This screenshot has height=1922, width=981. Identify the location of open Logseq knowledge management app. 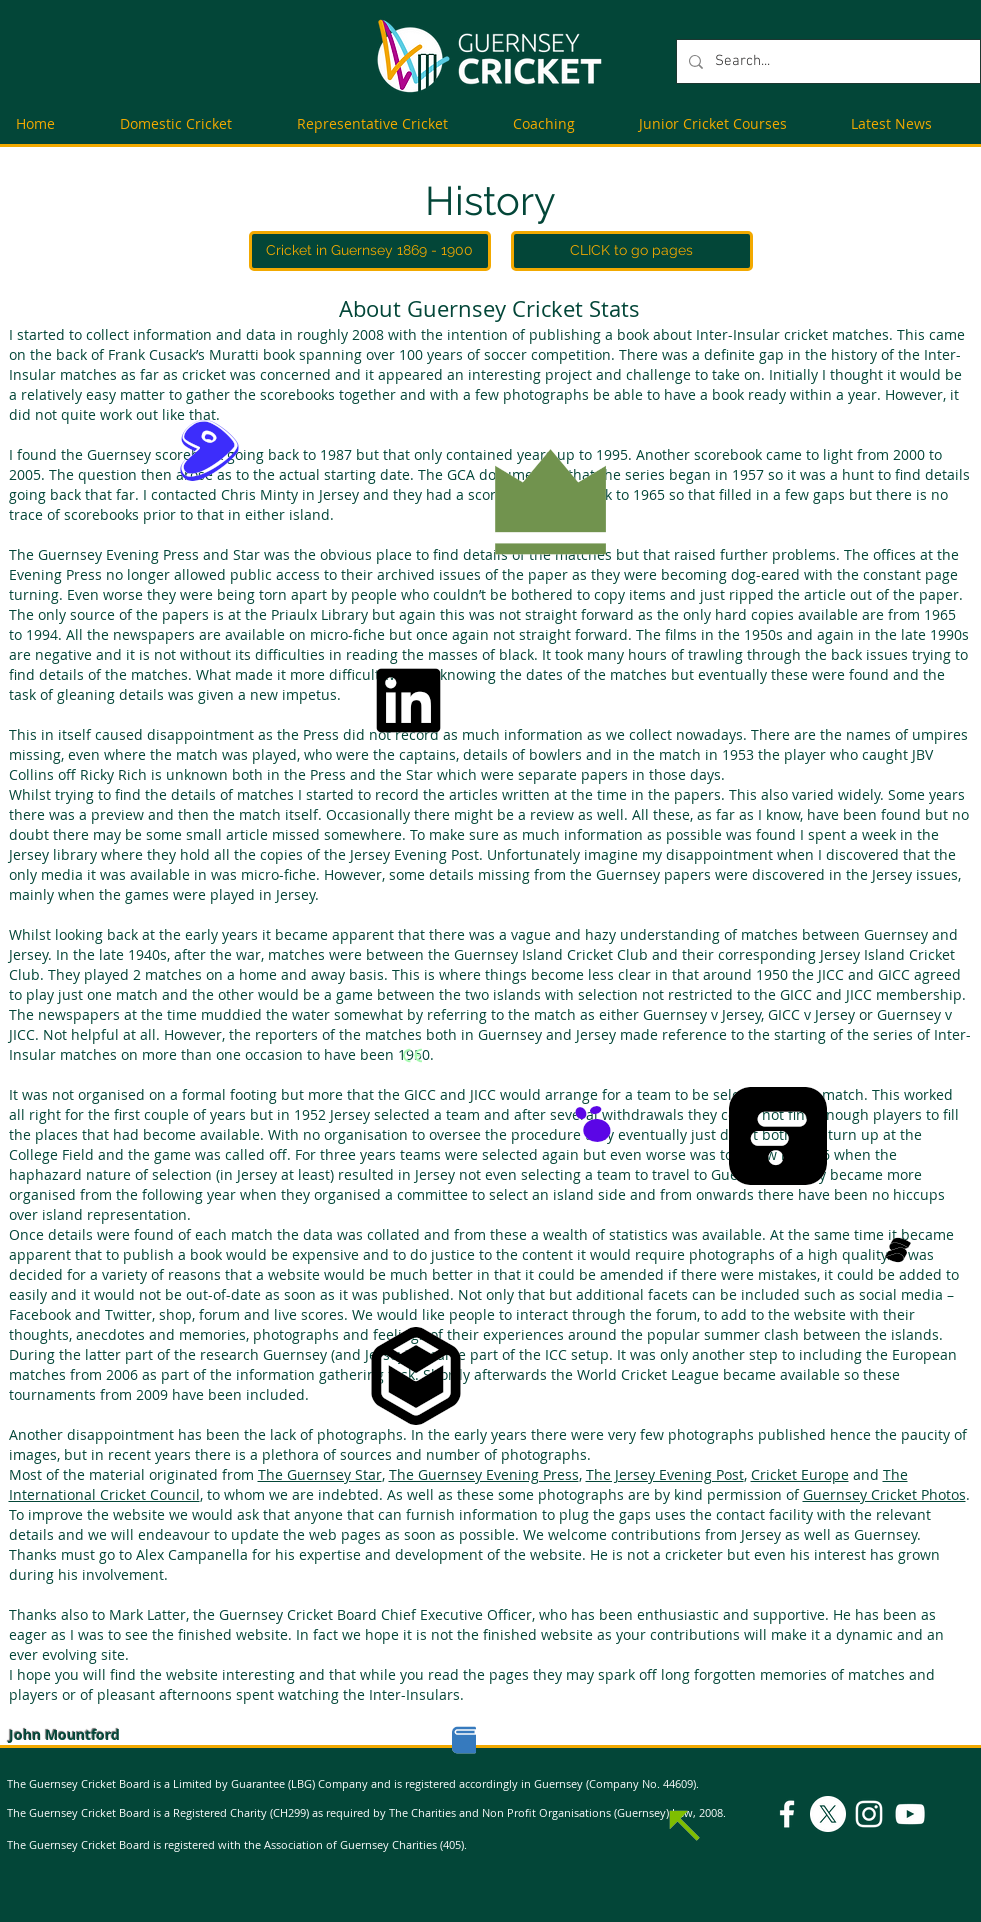
(593, 1124).